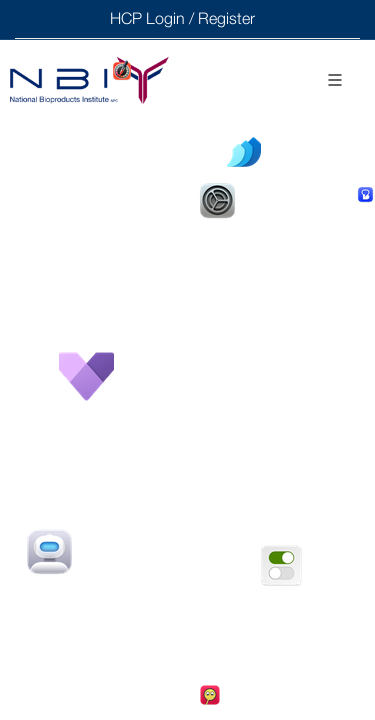 This screenshot has height=720, width=375. What do you see at coordinates (365, 194) in the screenshot?
I see `open beeper messaging app` at bounding box center [365, 194].